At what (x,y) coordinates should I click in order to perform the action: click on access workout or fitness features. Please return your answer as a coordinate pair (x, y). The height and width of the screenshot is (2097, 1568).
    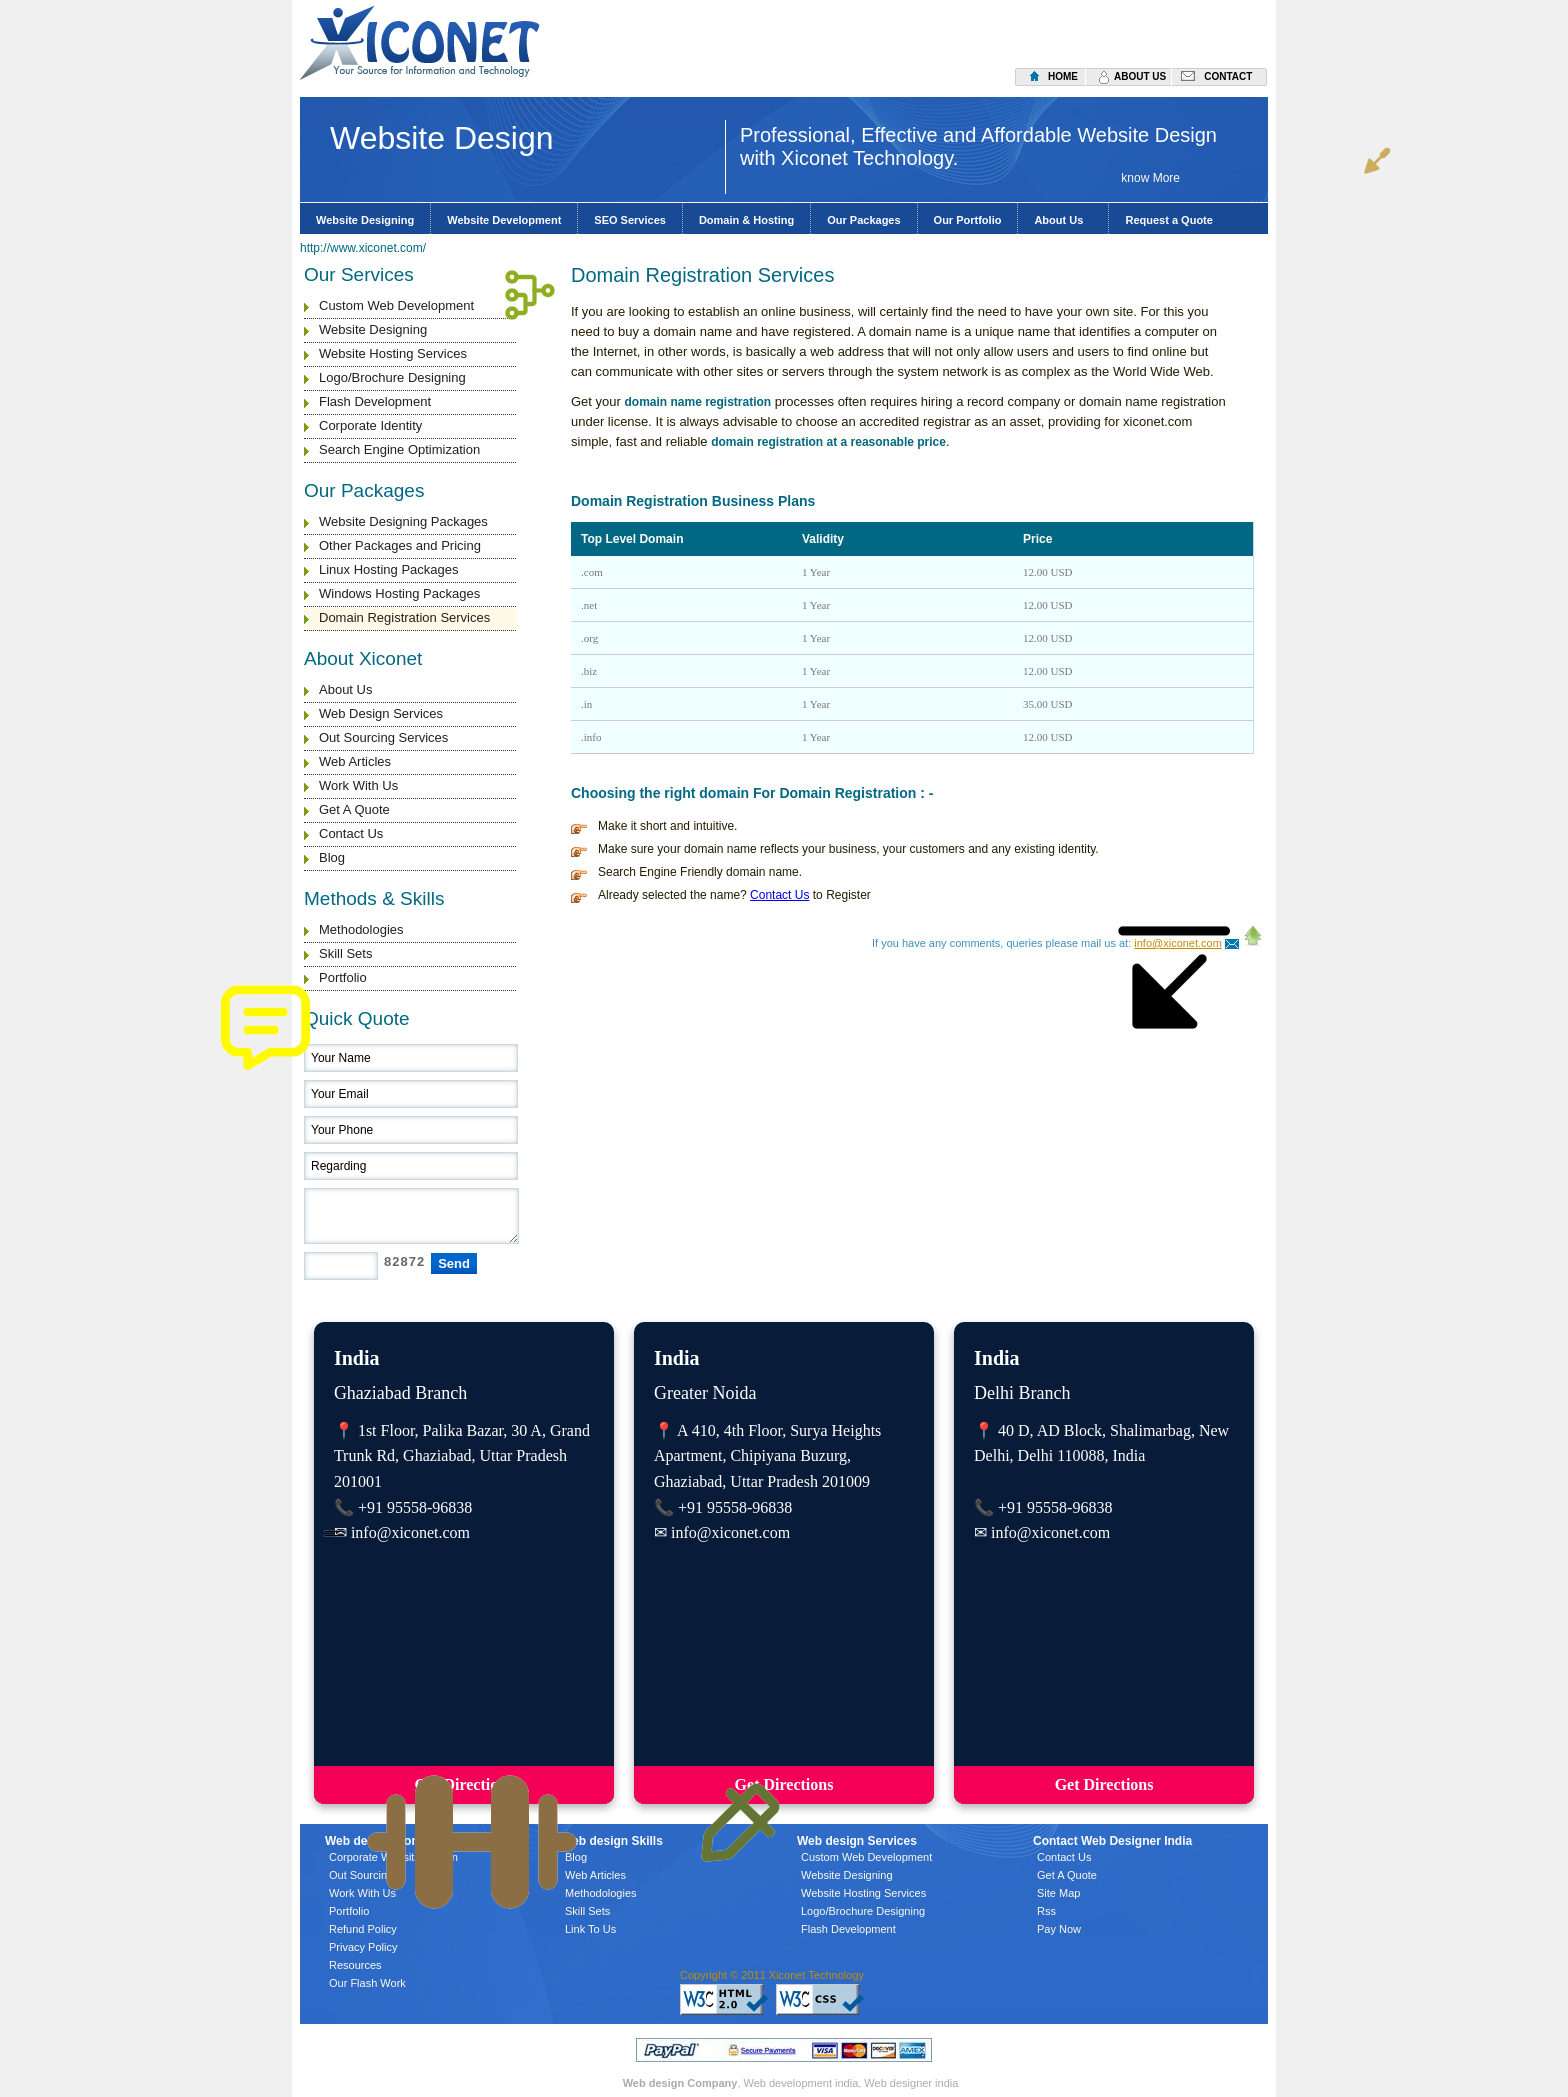
    Looking at the image, I should click on (472, 1842).